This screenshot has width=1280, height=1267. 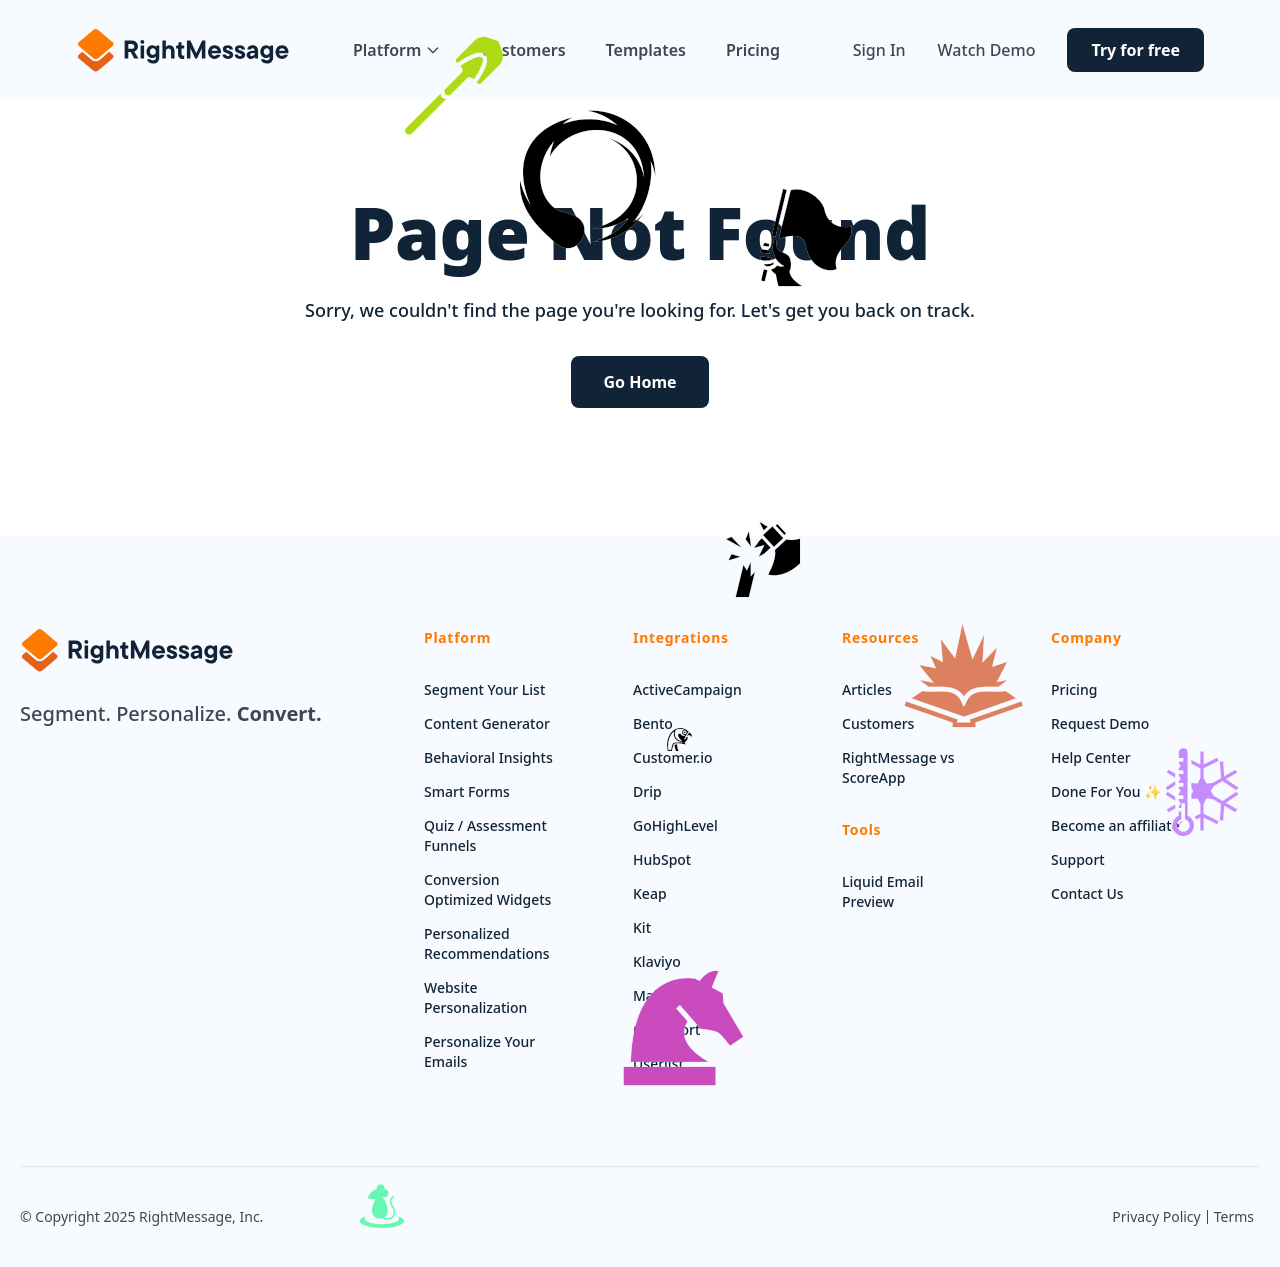 What do you see at coordinates (1202, 791) in the screenshot?
I see `indicates cold temperature or low reading` at bounding box center [1202, 791].